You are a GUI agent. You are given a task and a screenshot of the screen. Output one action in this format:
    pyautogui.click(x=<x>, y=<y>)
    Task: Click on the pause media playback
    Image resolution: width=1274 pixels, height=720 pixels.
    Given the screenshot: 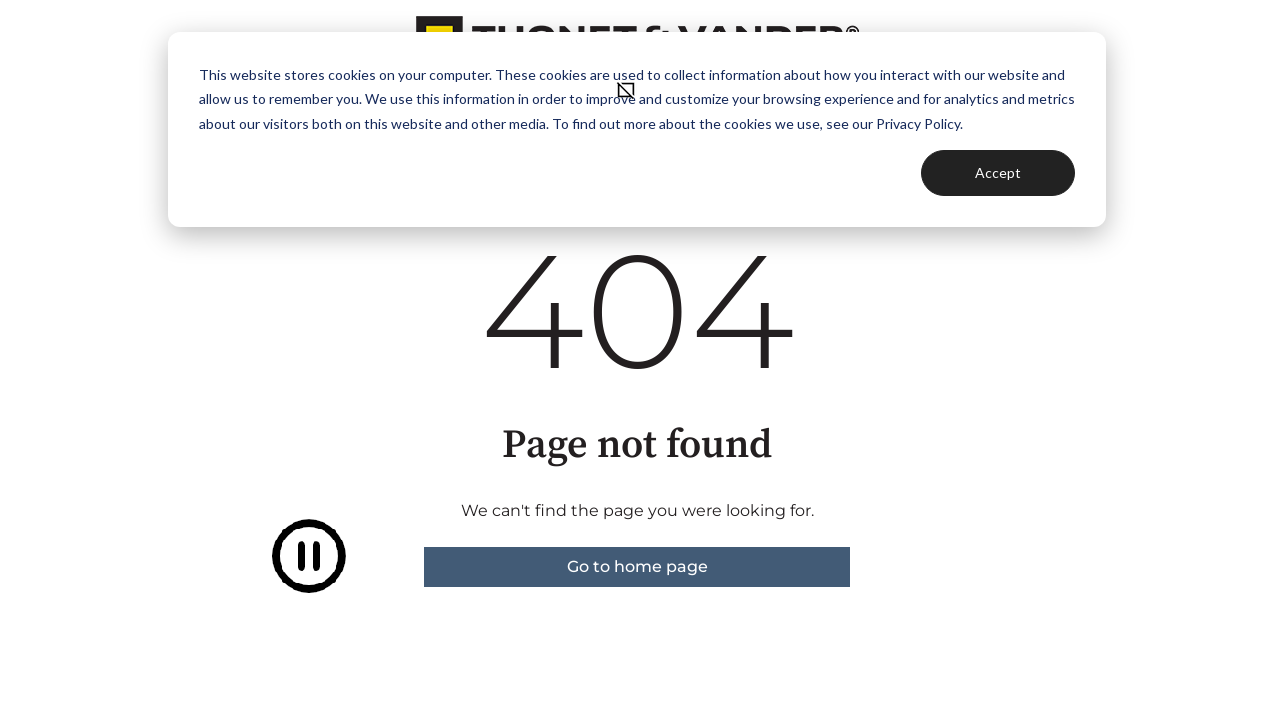 What is the action you would take?
    pyautogui.click(x=309, y=556)
    